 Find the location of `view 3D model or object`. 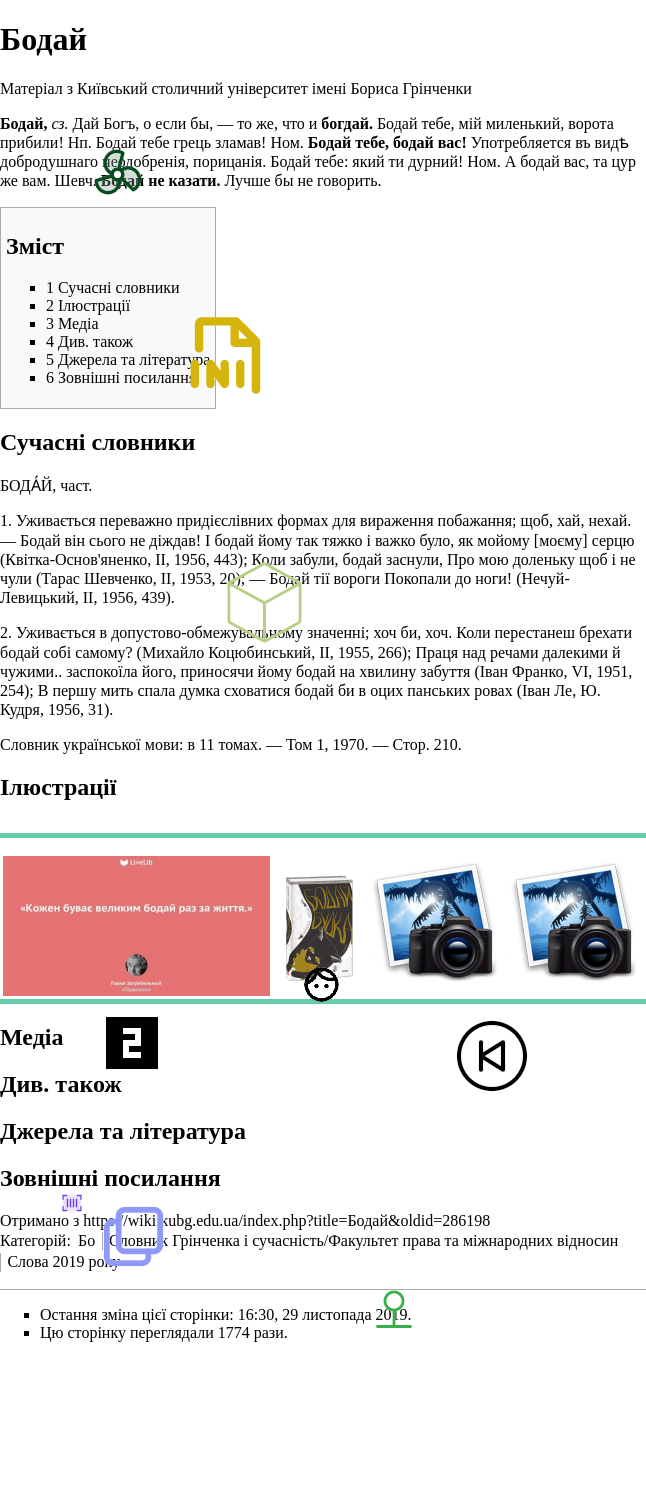

view 3D model or object is located at coordinates (264, 602).